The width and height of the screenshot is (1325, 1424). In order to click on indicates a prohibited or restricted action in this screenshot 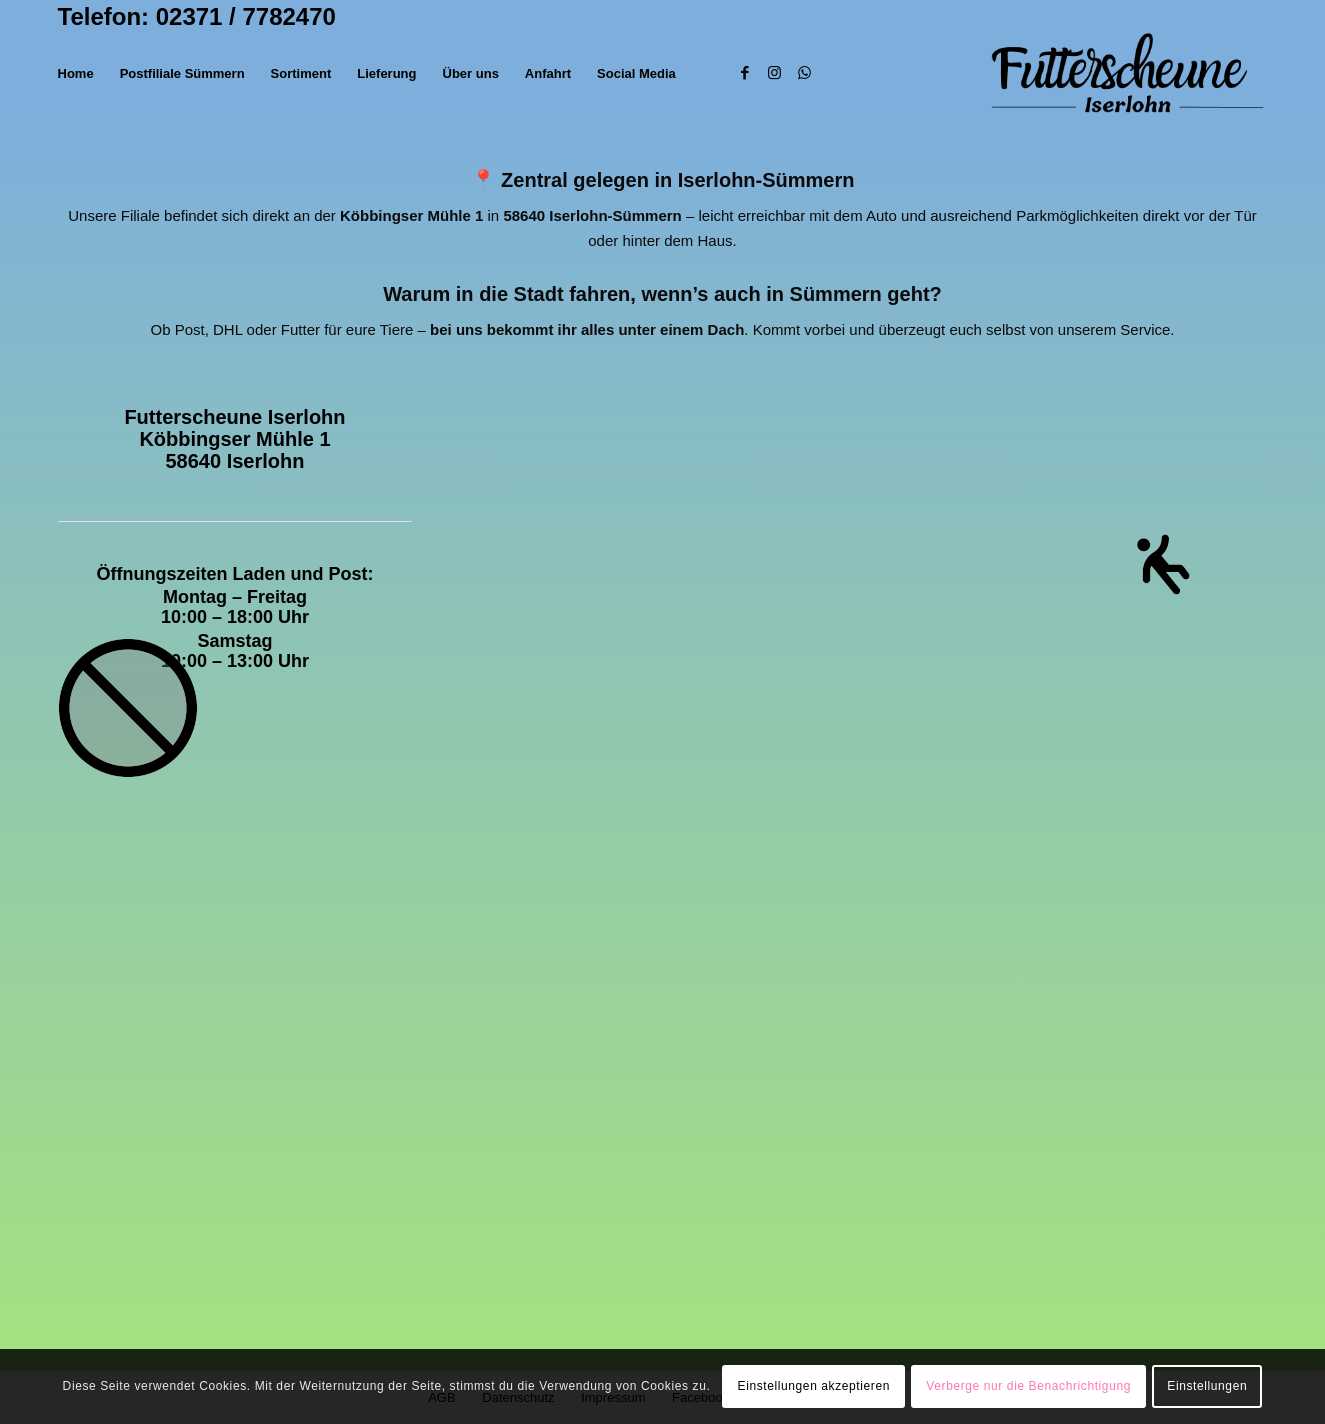, I will do `click(128, 708)`.